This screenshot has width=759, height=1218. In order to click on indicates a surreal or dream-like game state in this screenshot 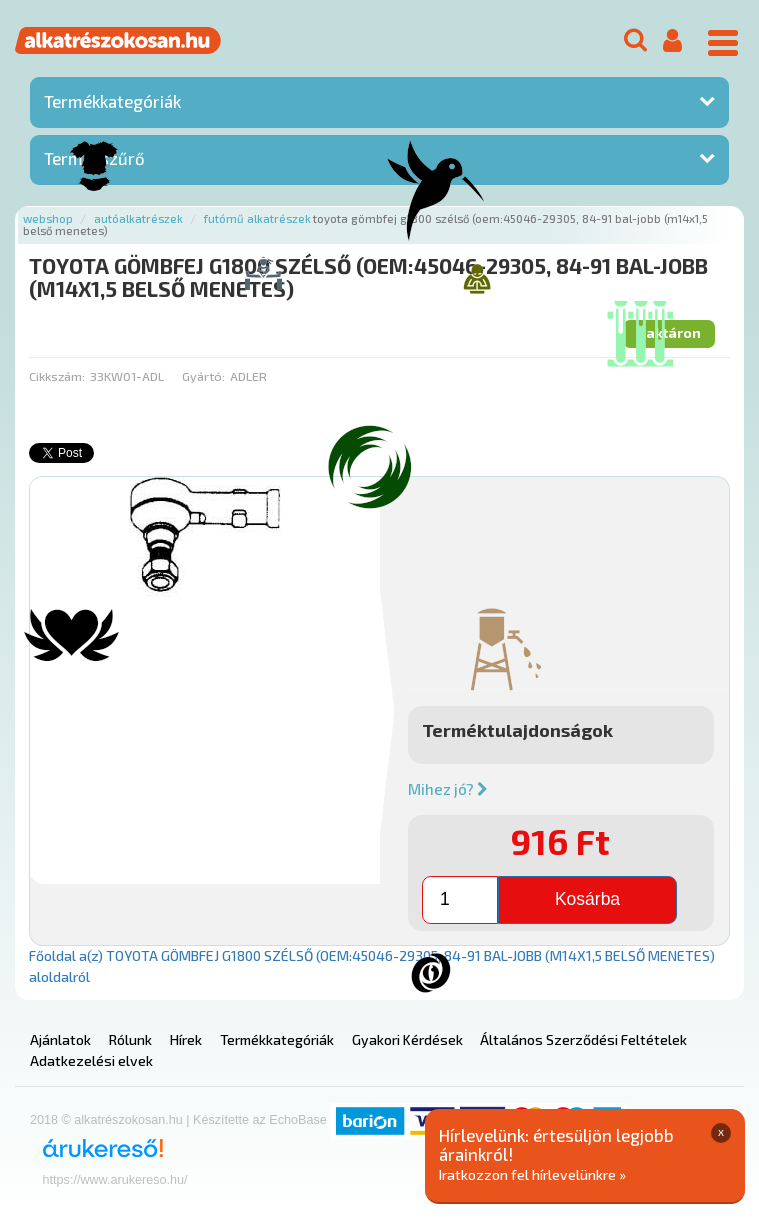, I will do `click(431, 973)`.